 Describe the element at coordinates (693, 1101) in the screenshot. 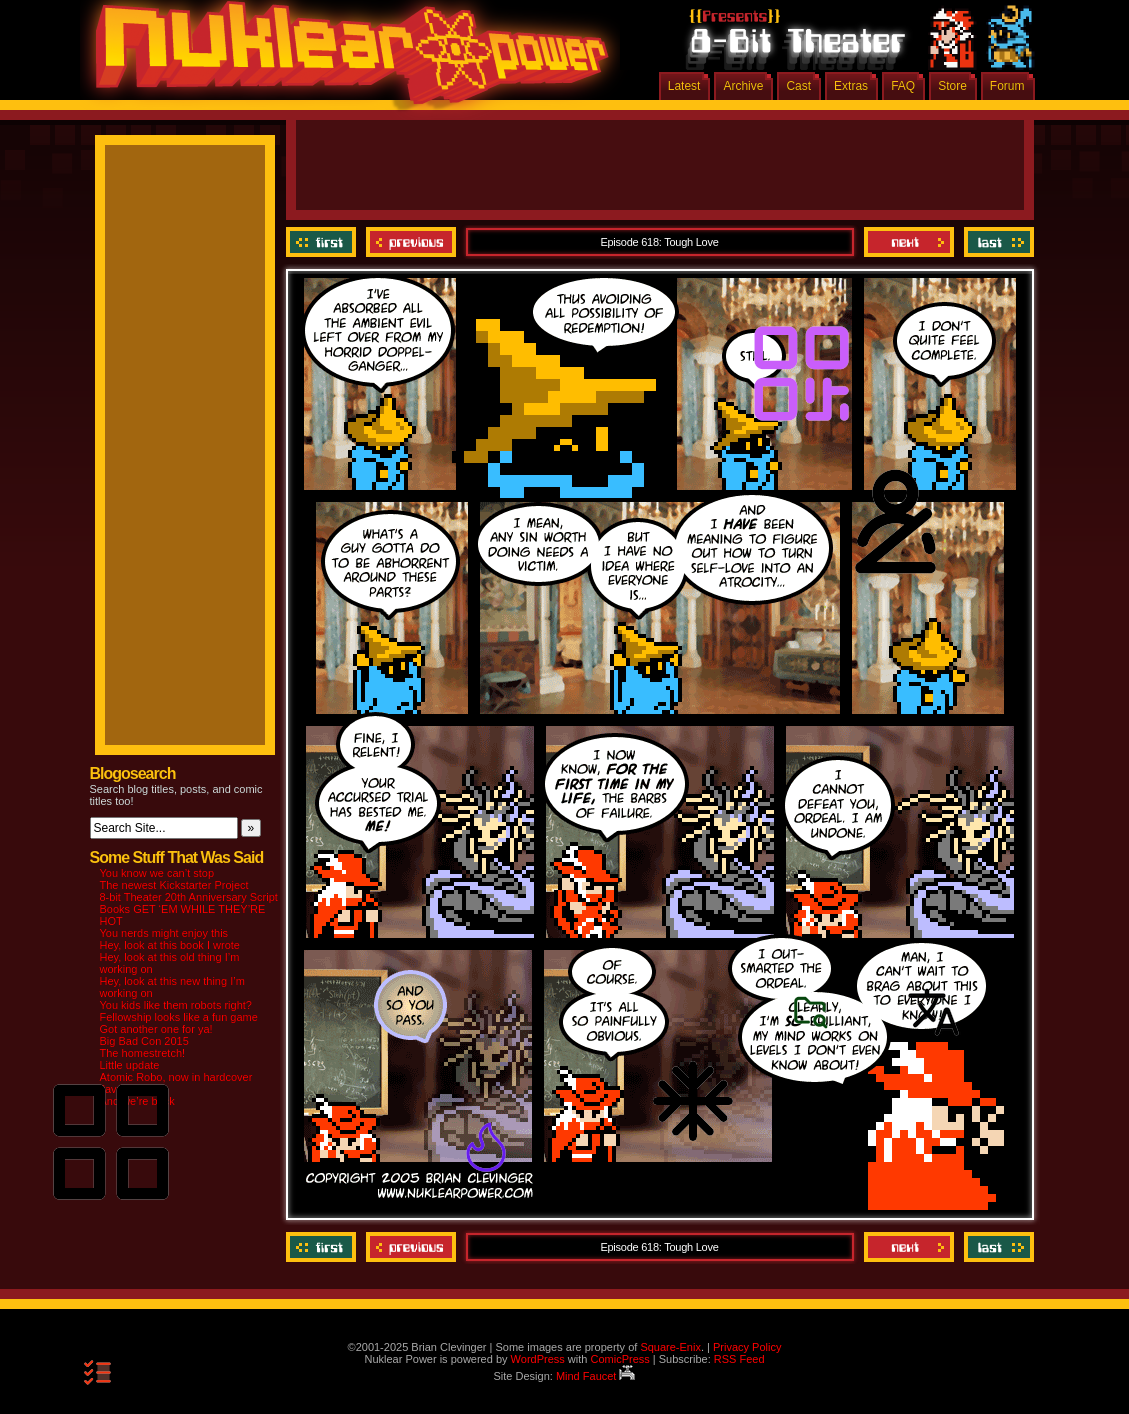

I see `toggle air conditioning or cooling settings` at that location.